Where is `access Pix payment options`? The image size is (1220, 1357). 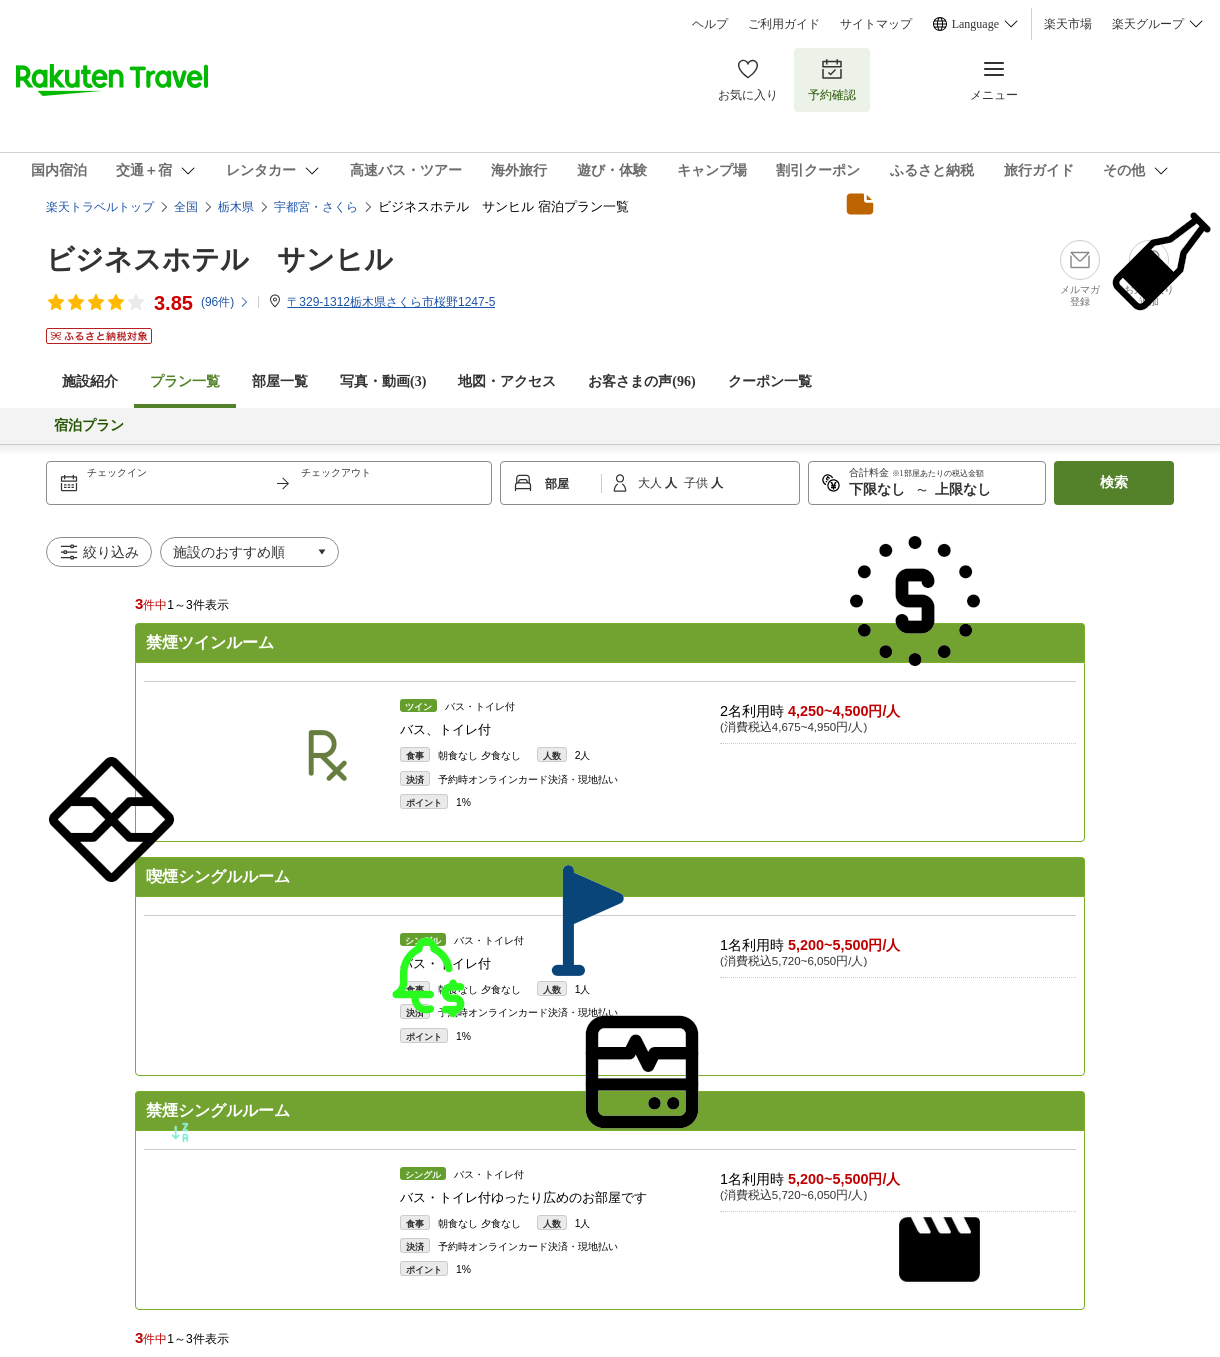 access Pix payment options is located at coordinates (111, 819).